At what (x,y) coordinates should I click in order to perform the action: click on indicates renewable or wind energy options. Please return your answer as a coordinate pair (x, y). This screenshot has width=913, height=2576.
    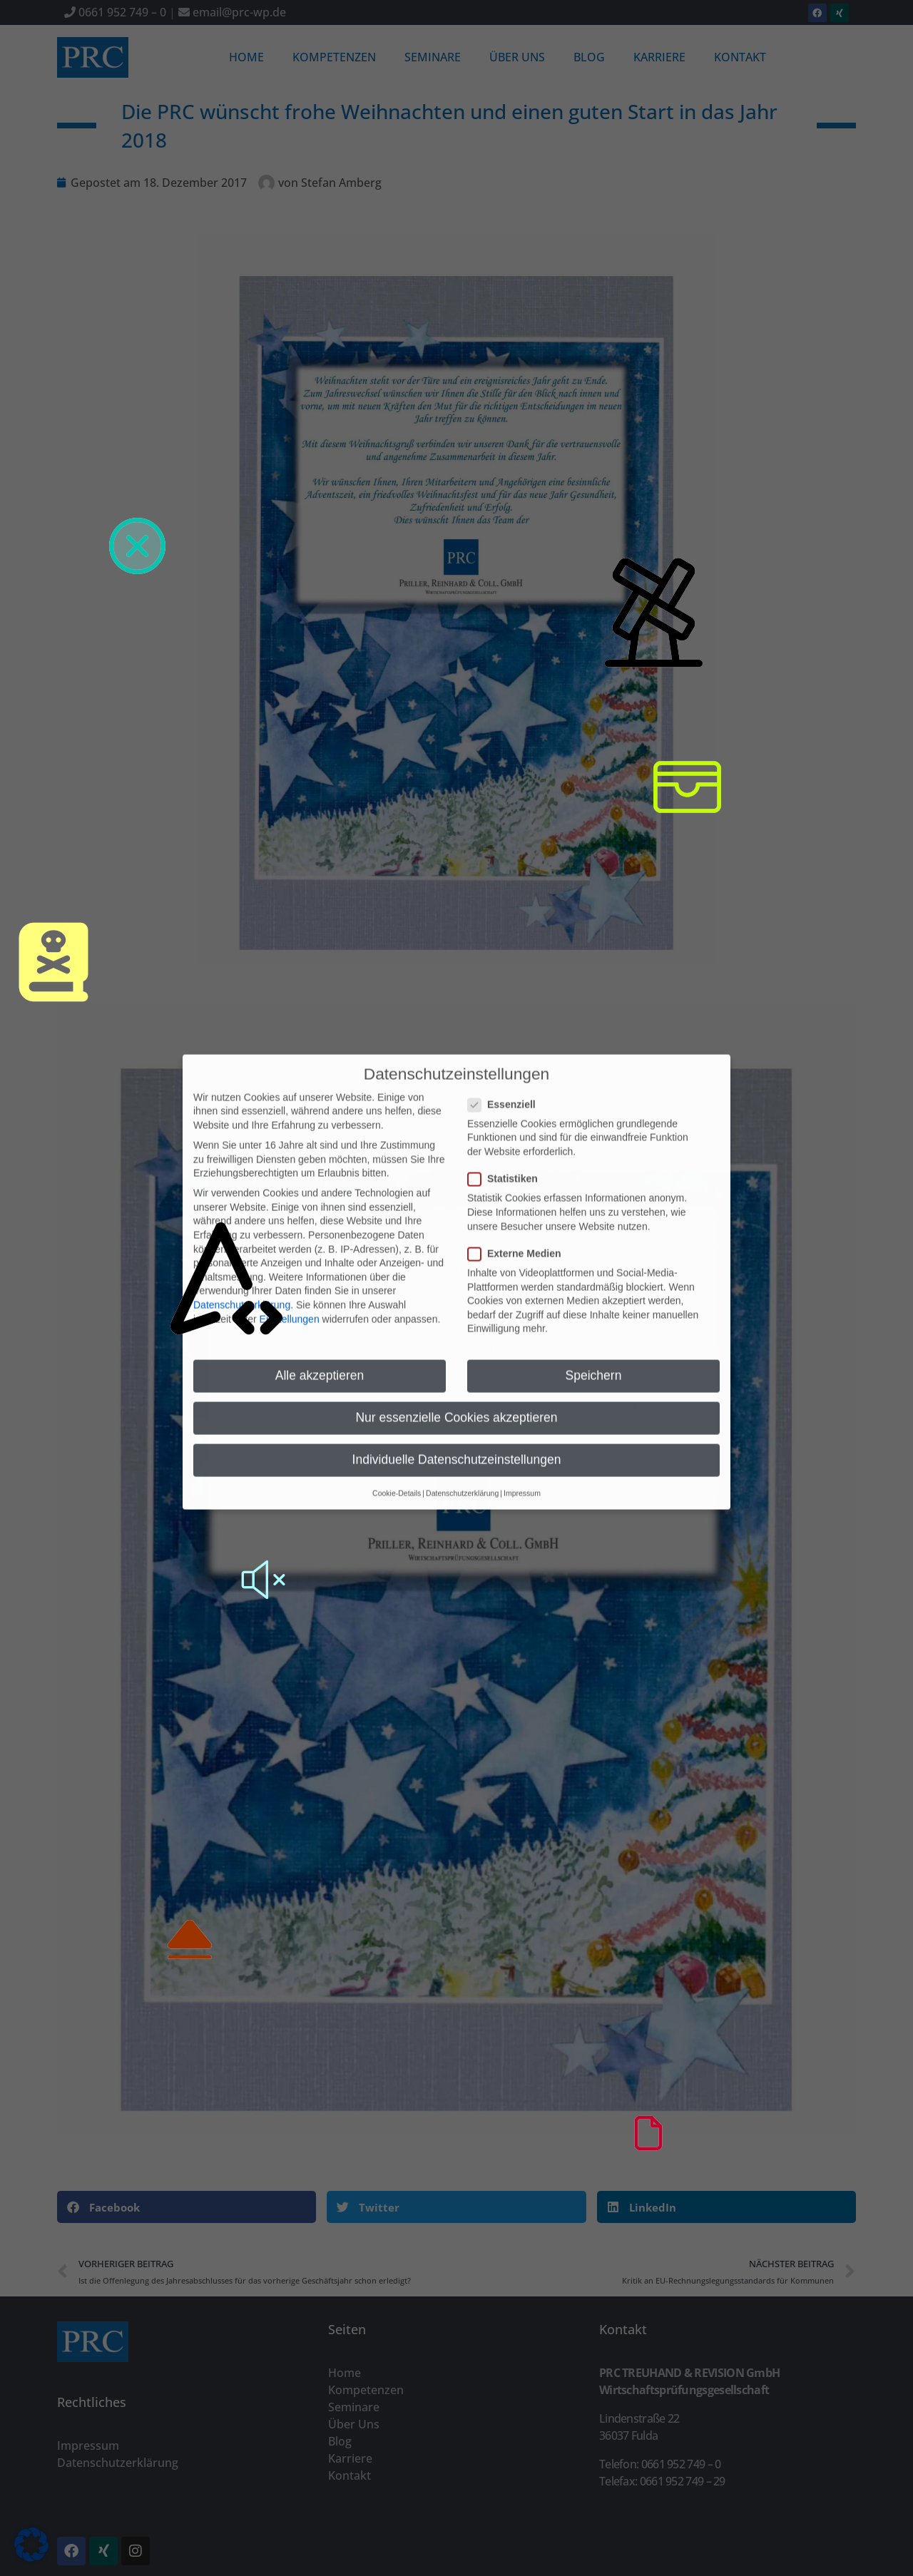
    Looking at the image, I should click on (653, 614).